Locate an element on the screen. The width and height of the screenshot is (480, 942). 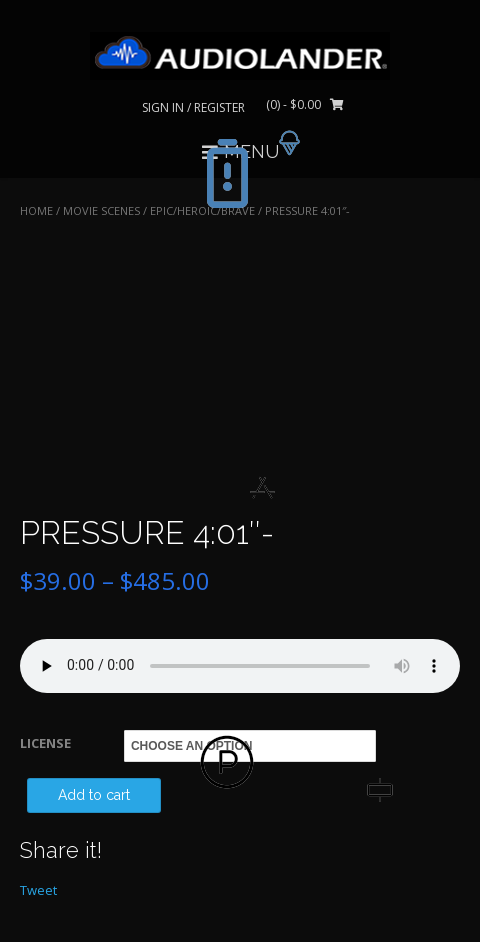
parking location or availability indicator is located at coordinates (227, 762).